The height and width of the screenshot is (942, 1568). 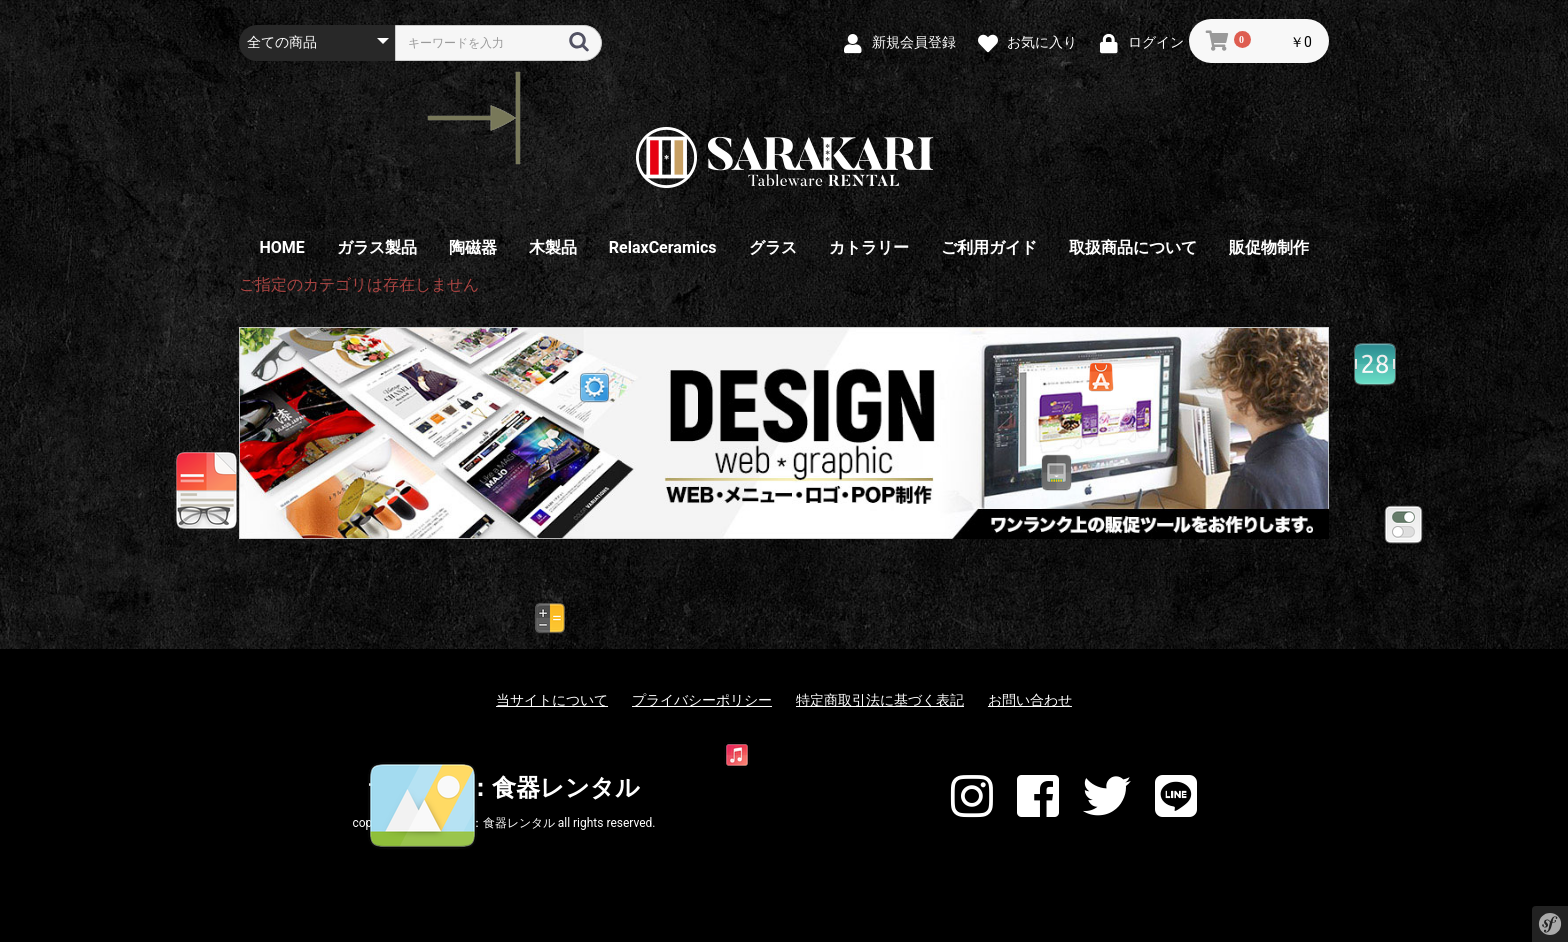 What do you see at coordinates (474, 118) in the screenshot?
I see `go to the last item in a list or sequence` at bounding box center [474, 118].